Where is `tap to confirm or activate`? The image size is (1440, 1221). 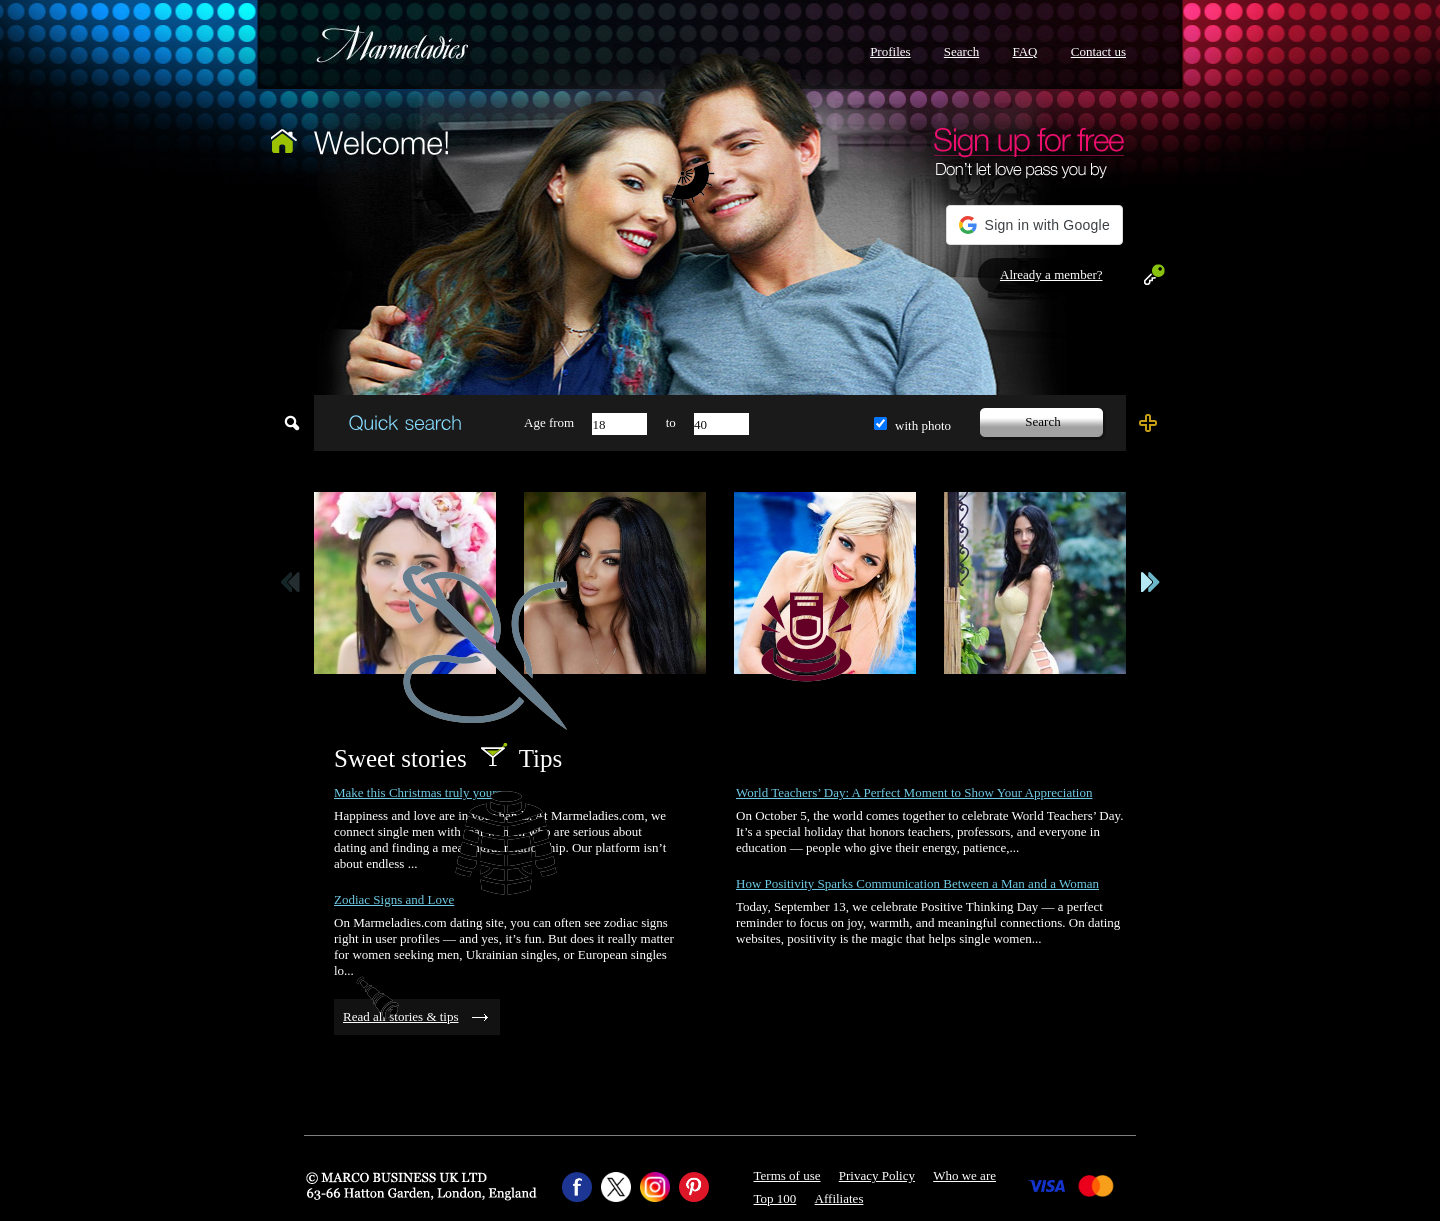 tap to confirm or activate is located at coordinates (806, 637).